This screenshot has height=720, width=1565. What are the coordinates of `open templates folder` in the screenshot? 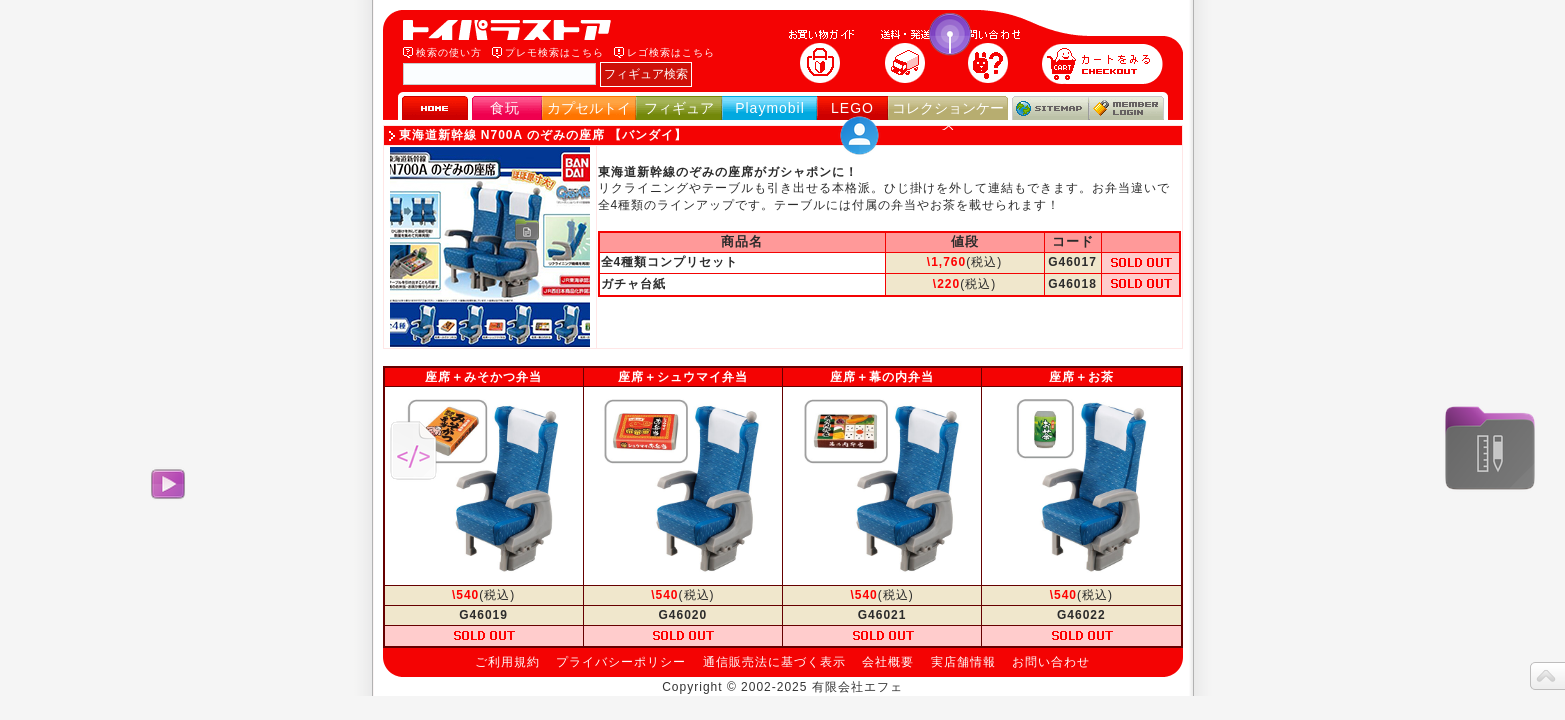 It's located at (1490, 448).